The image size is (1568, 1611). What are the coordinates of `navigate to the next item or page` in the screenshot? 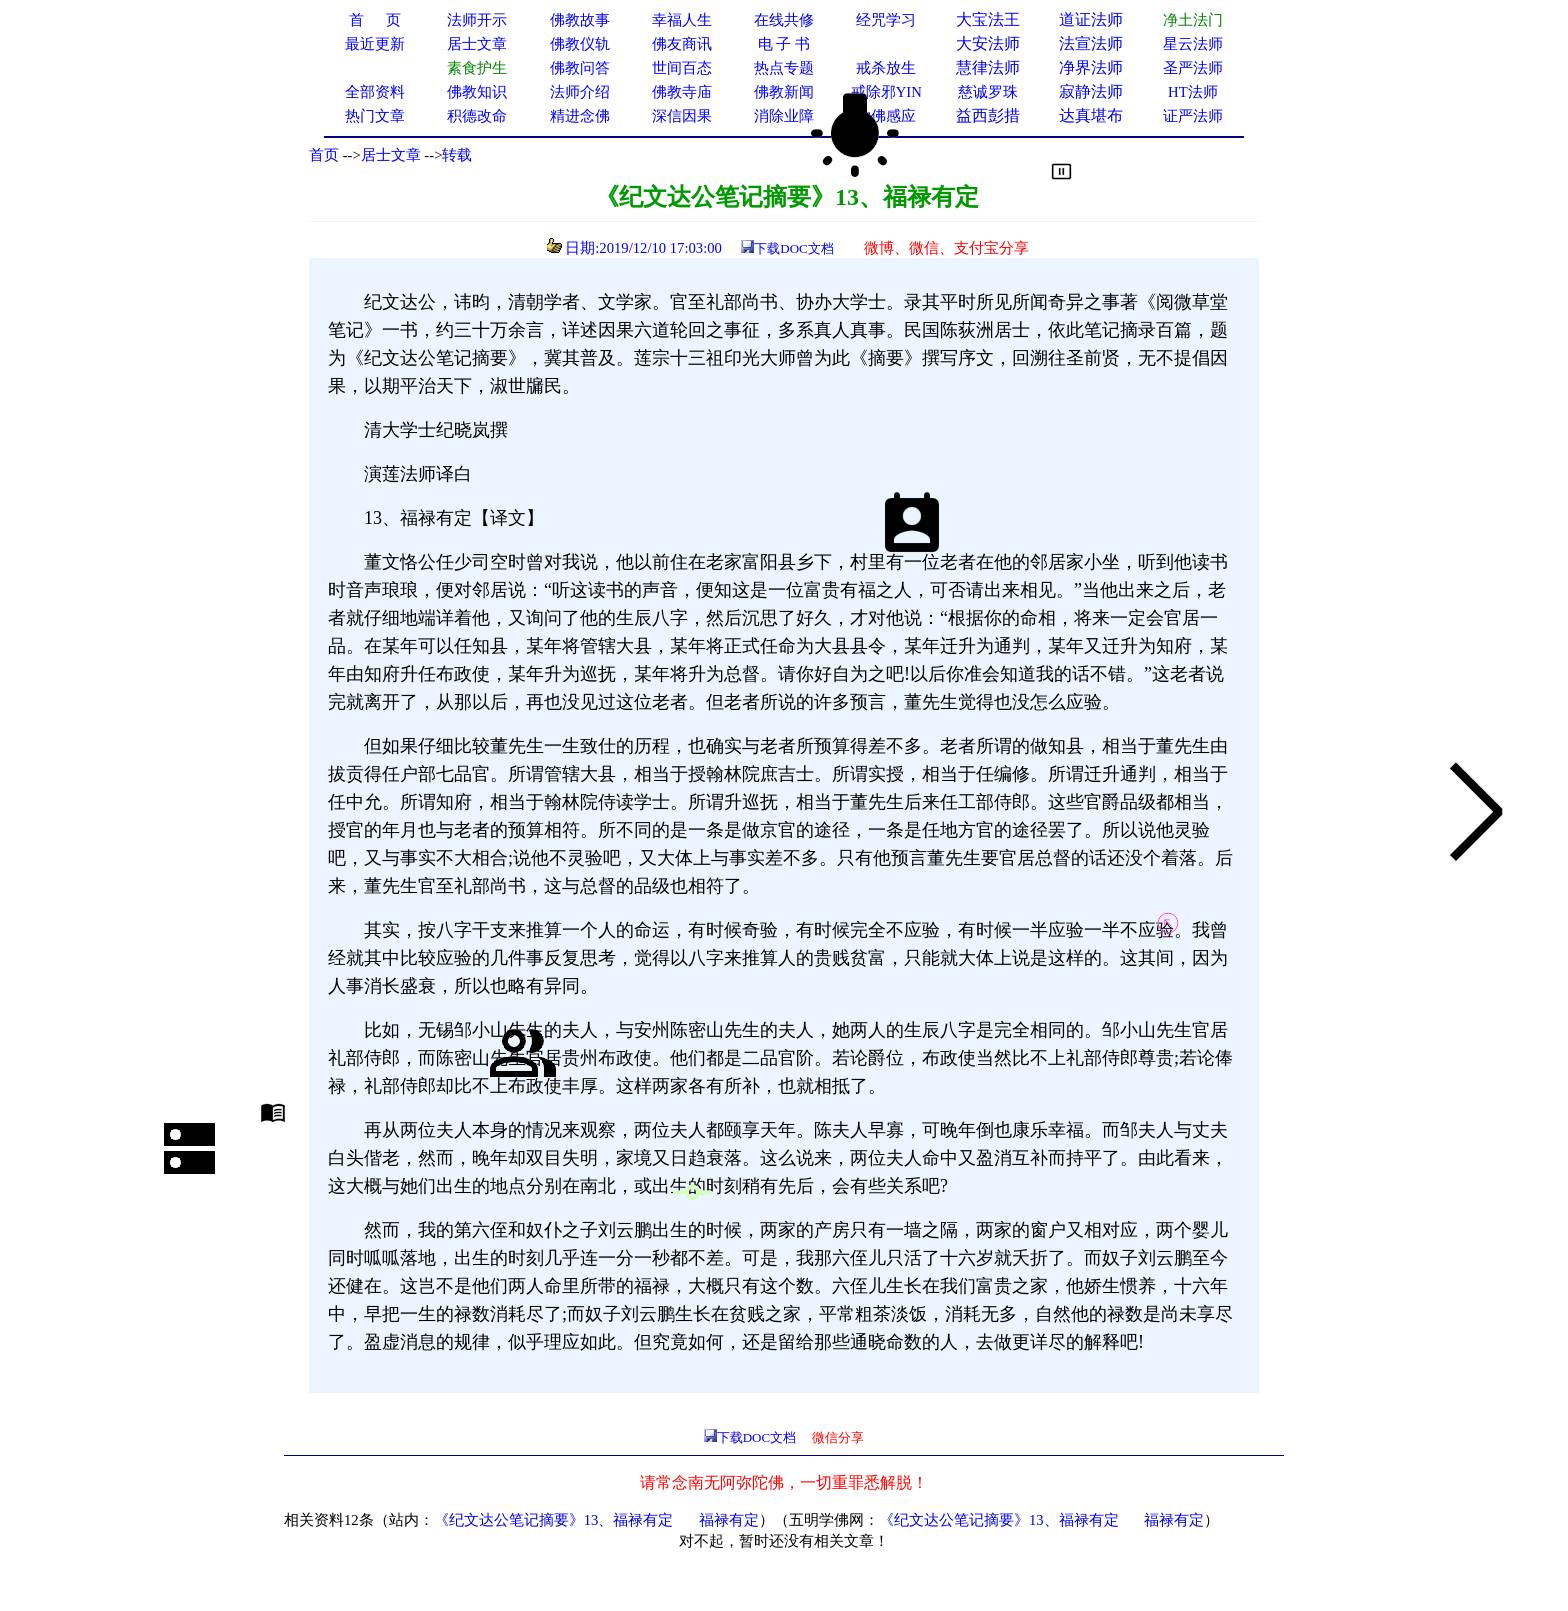 It's located at (1472, 811).